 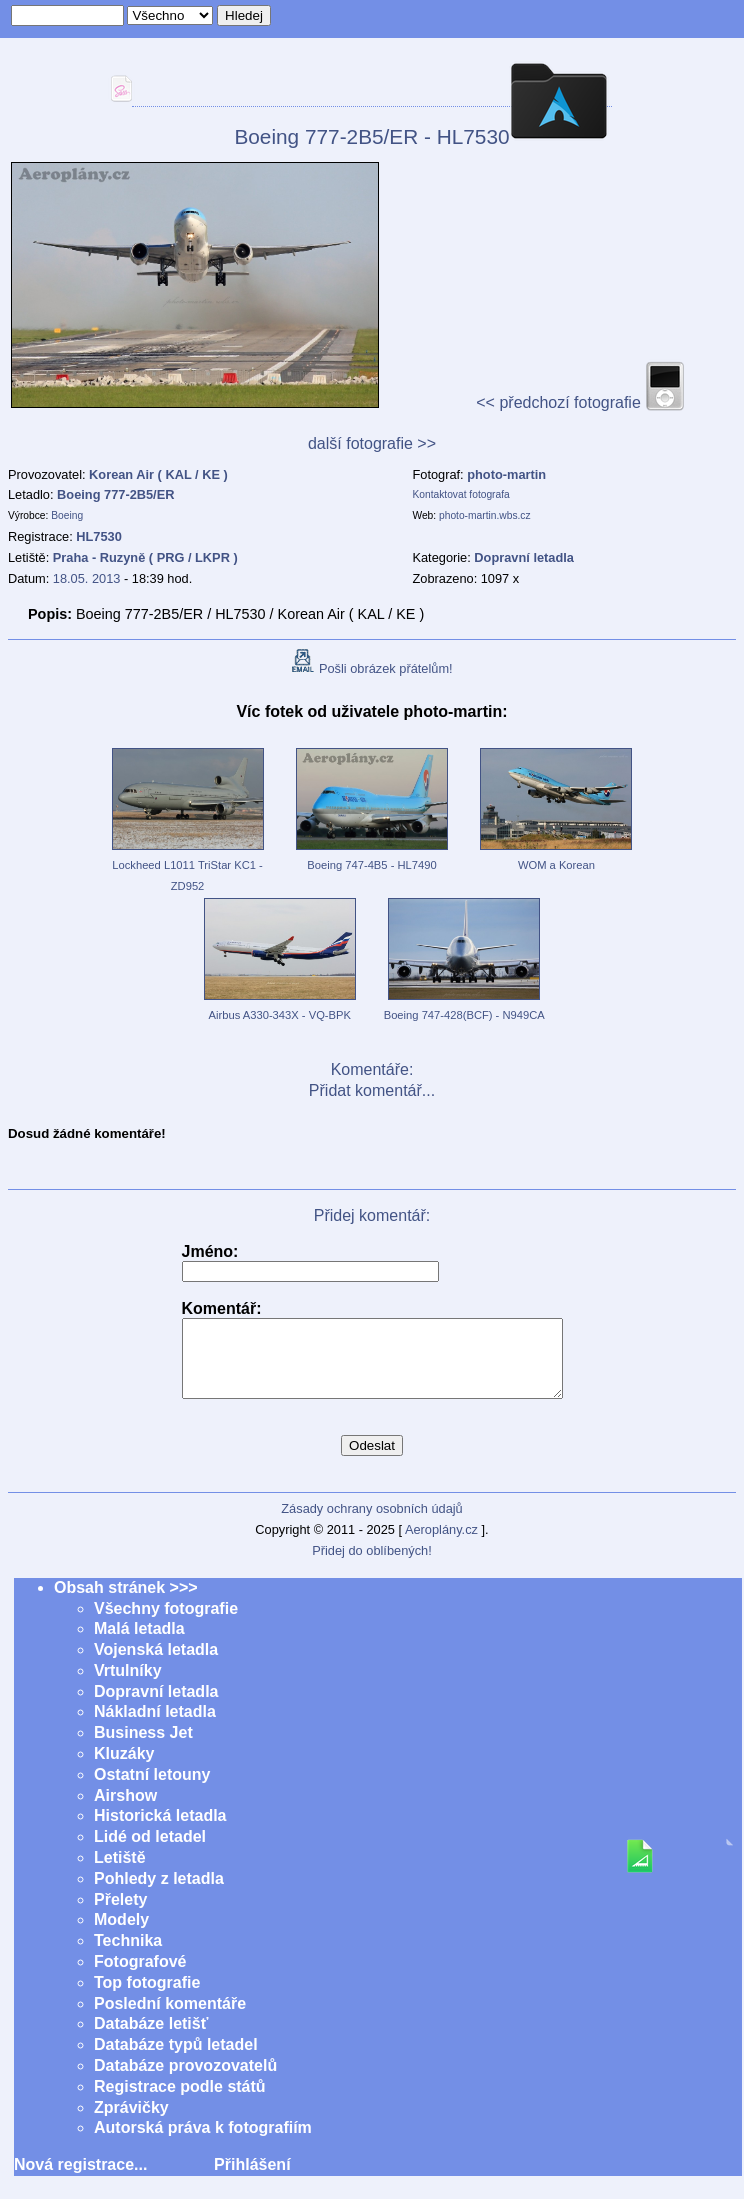 What do you see at coordinates (558, 103) in the screenshot?
I see `folder containing arch linux files or configurations` at bounding box center [558, 103].